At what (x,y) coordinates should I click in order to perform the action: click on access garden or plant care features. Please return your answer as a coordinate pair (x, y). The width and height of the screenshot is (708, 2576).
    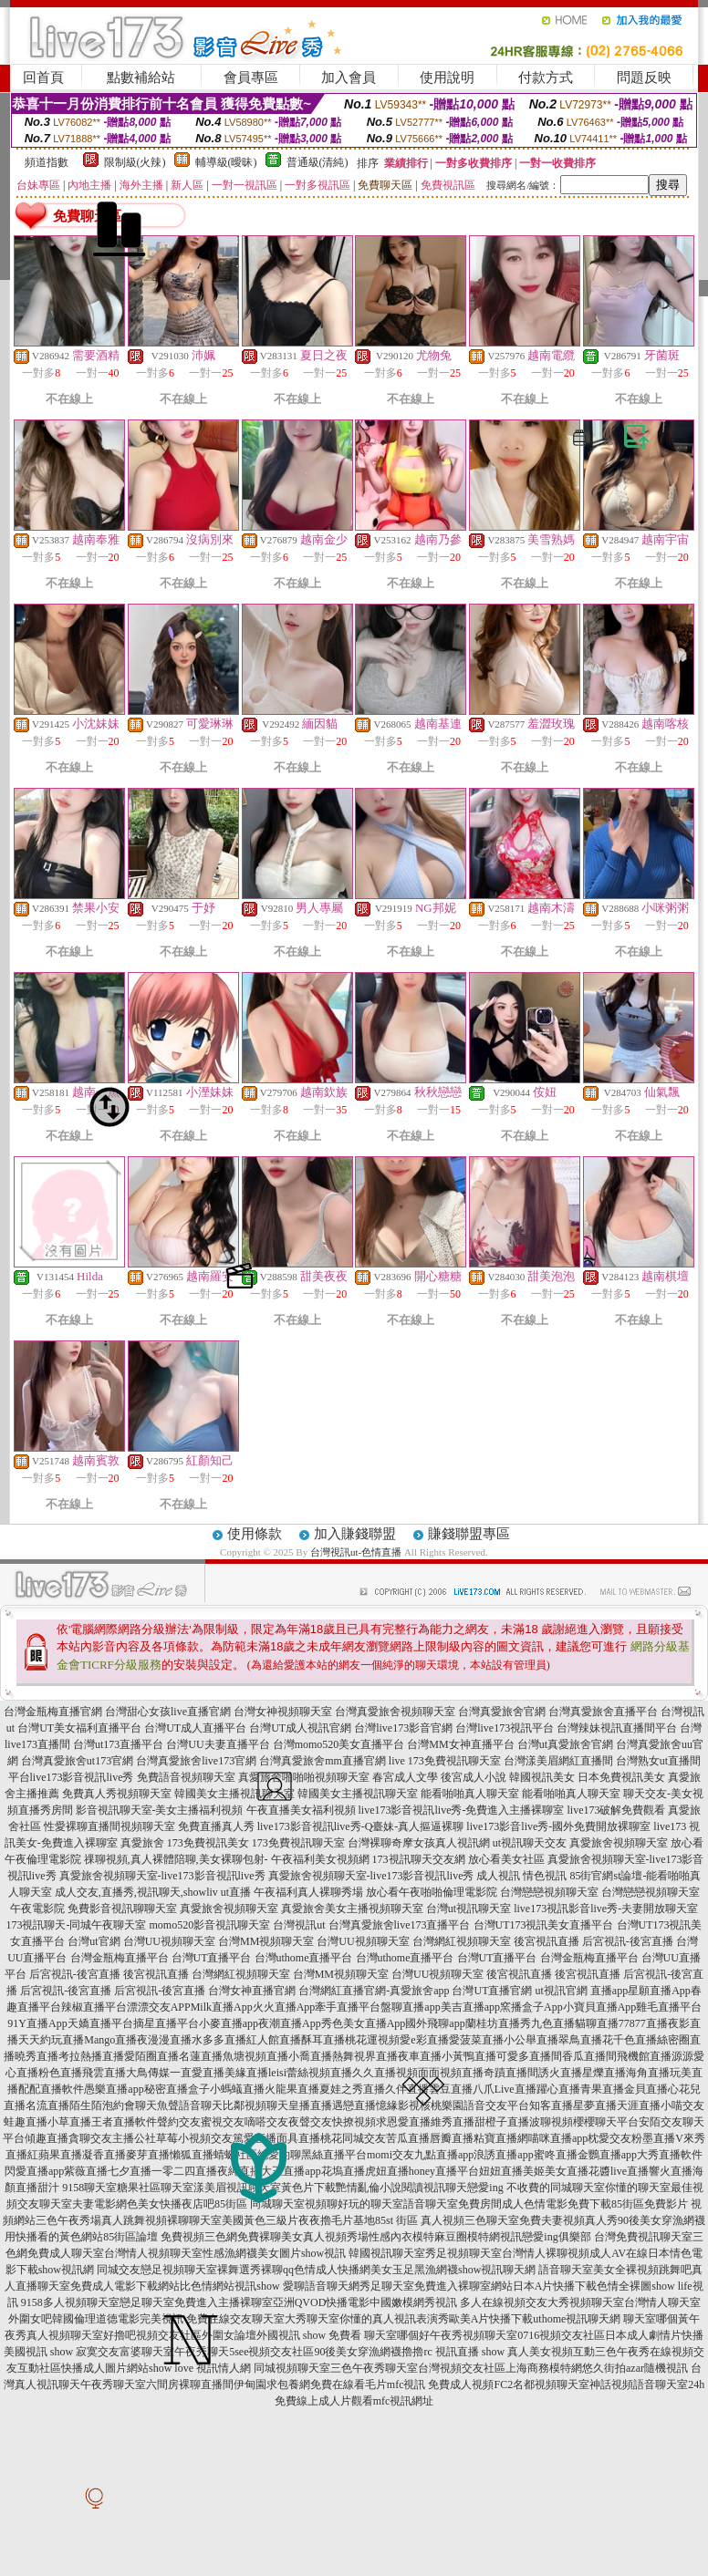
    Looking at the image, I should click on (258, 2167).